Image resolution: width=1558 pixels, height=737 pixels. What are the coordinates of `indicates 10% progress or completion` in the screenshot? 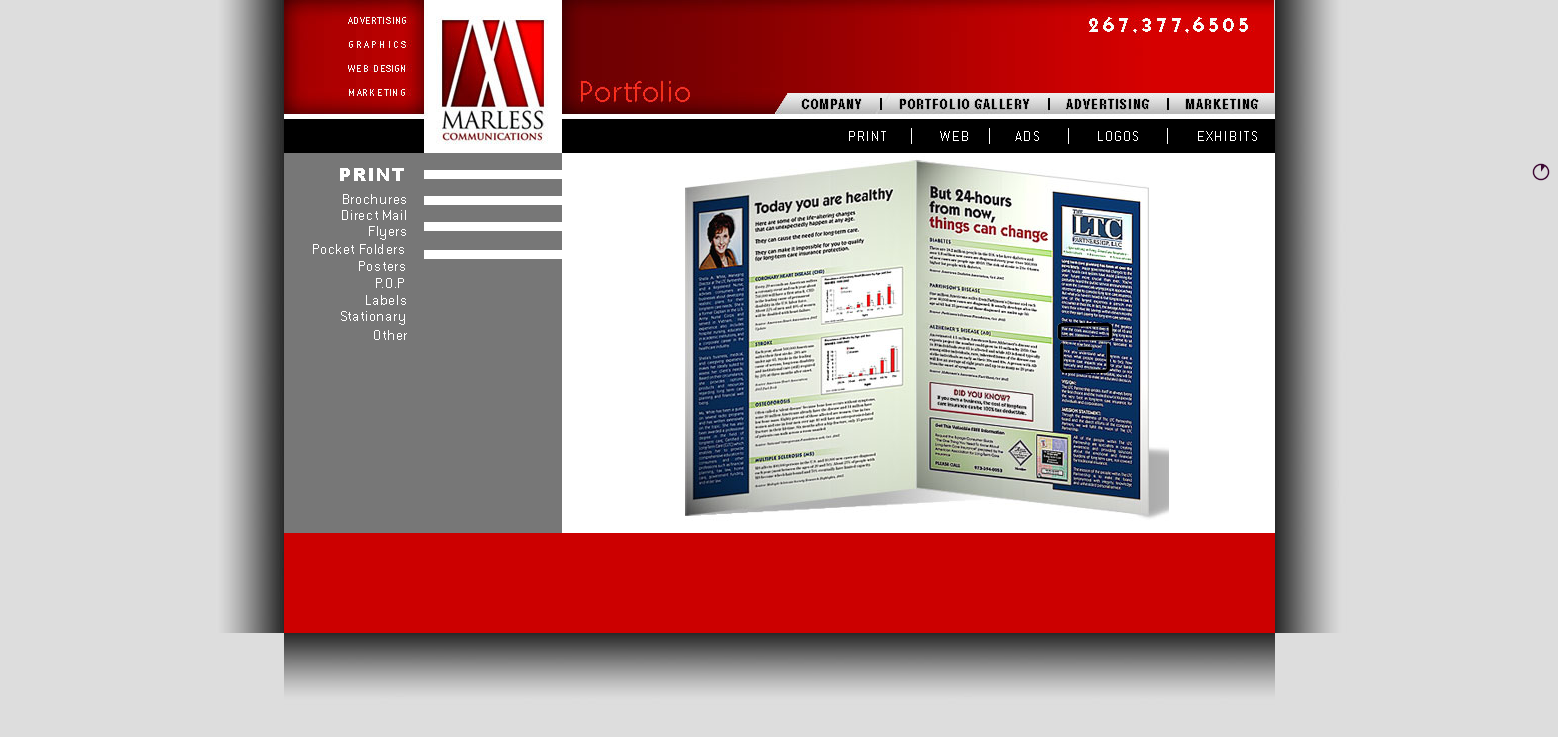 It's located at (1541, 172).